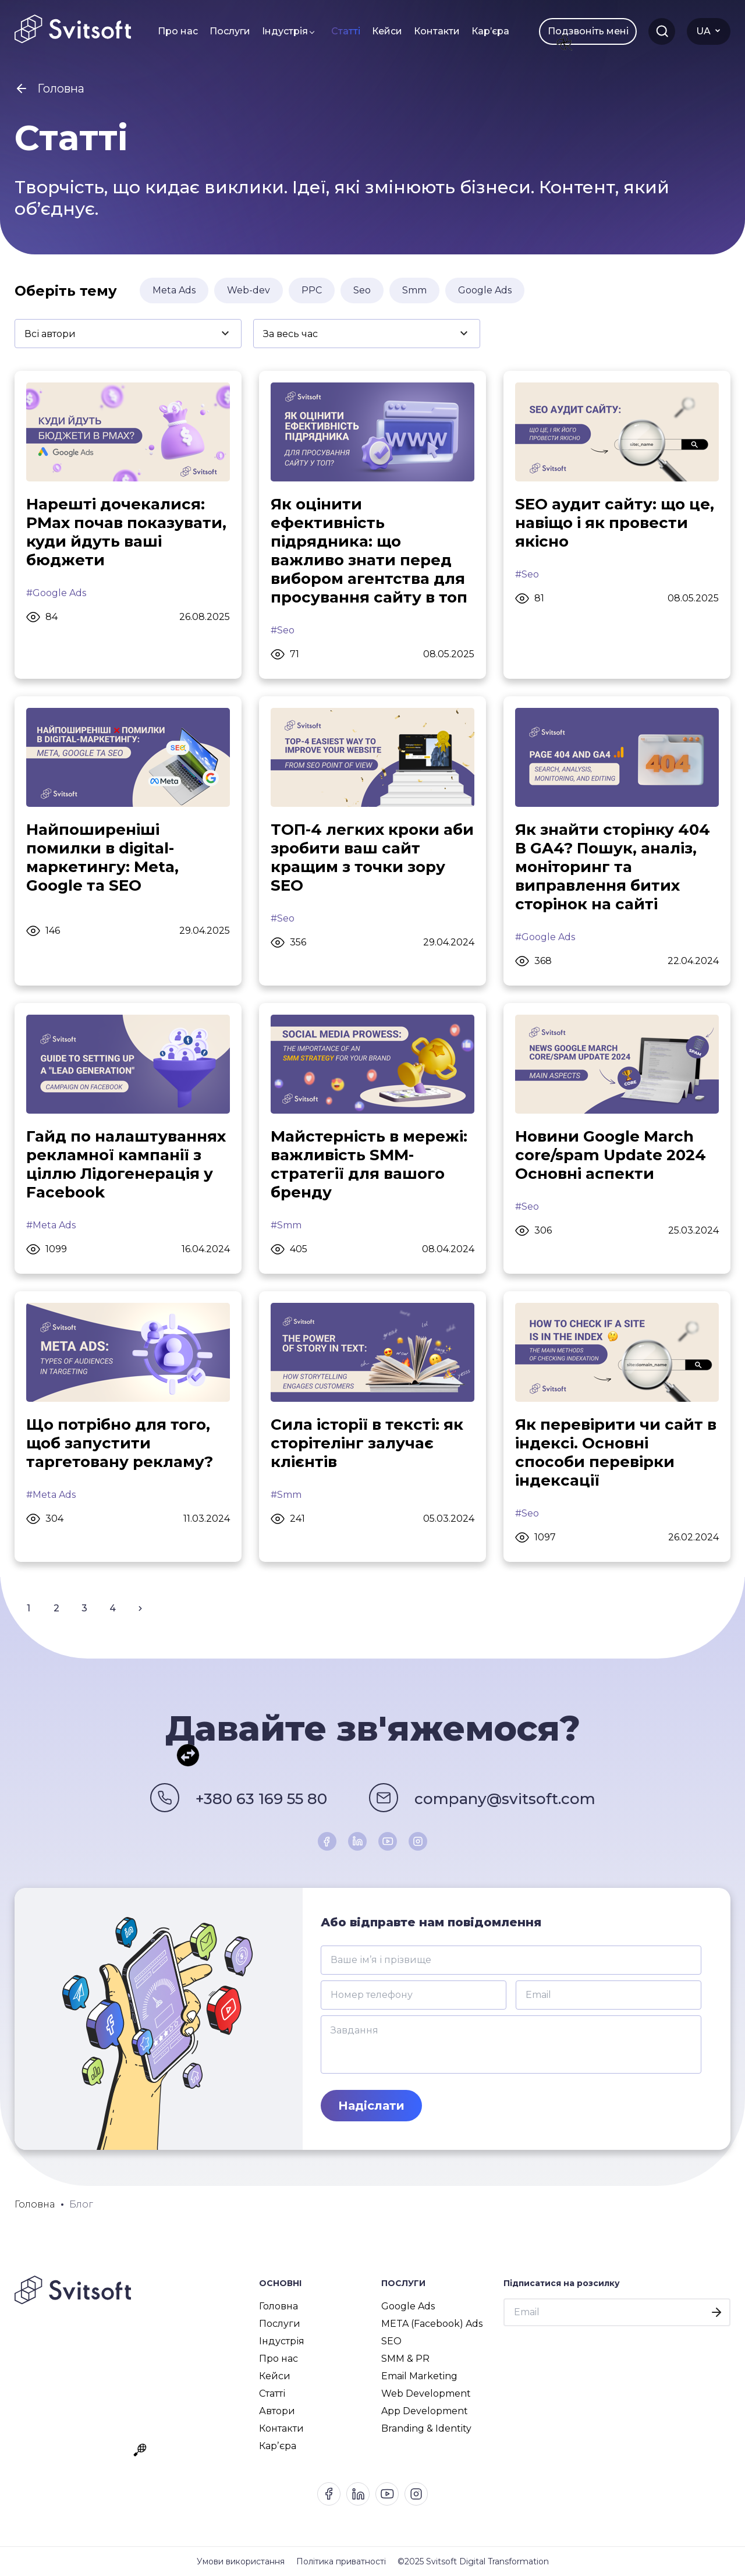 The image size is (745, 2576). I want to click on swap or exchange items horizontally, so click(188, 1755).